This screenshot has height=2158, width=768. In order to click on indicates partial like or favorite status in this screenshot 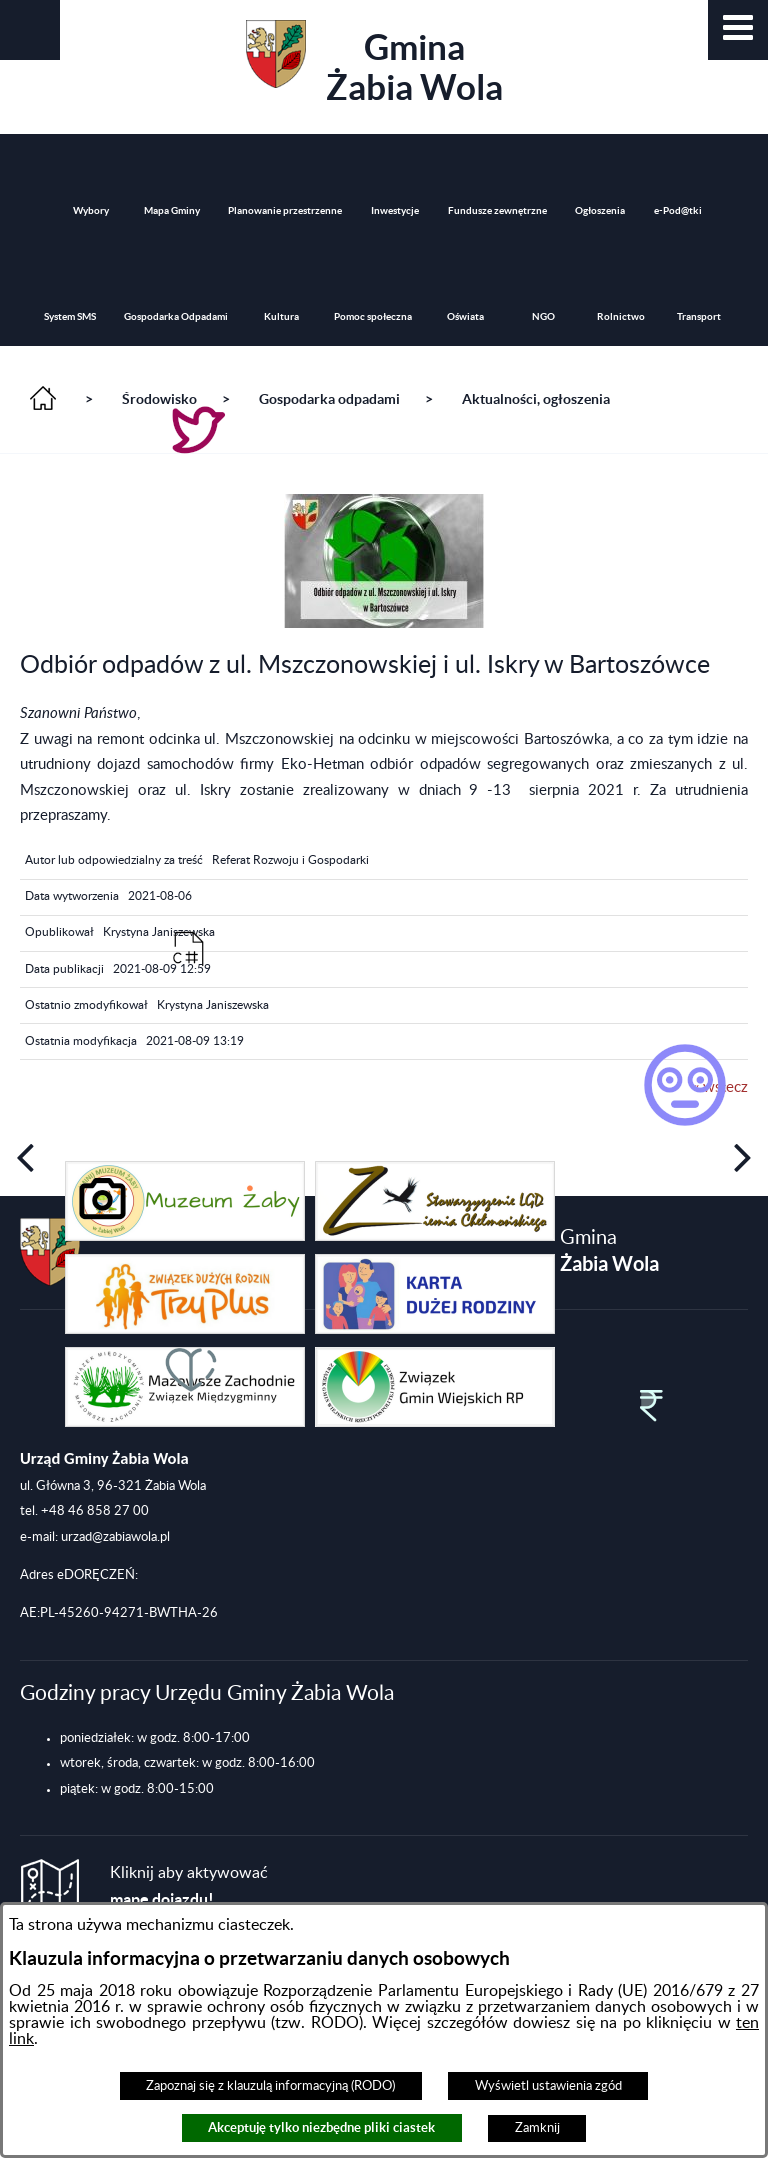, I will do `click(191, 1368)`.